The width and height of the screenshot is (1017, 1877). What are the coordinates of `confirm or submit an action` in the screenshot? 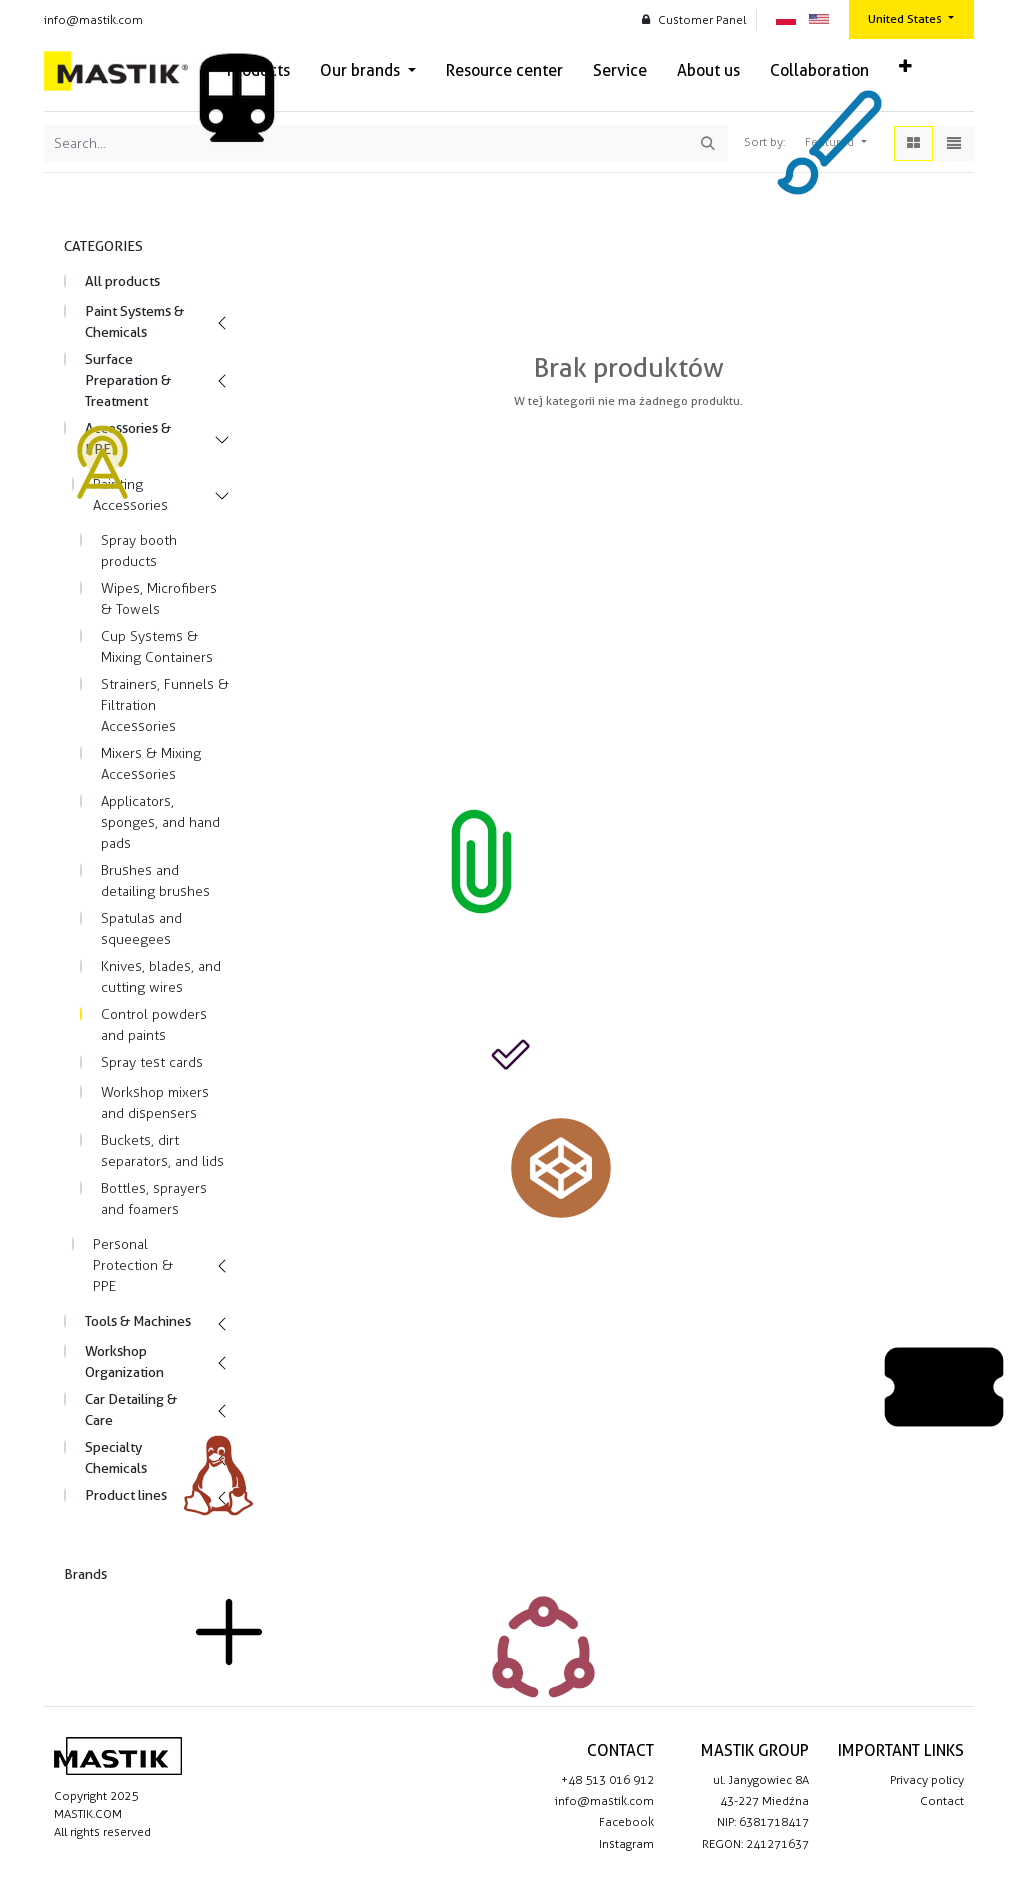 It's located at (510, 1054).